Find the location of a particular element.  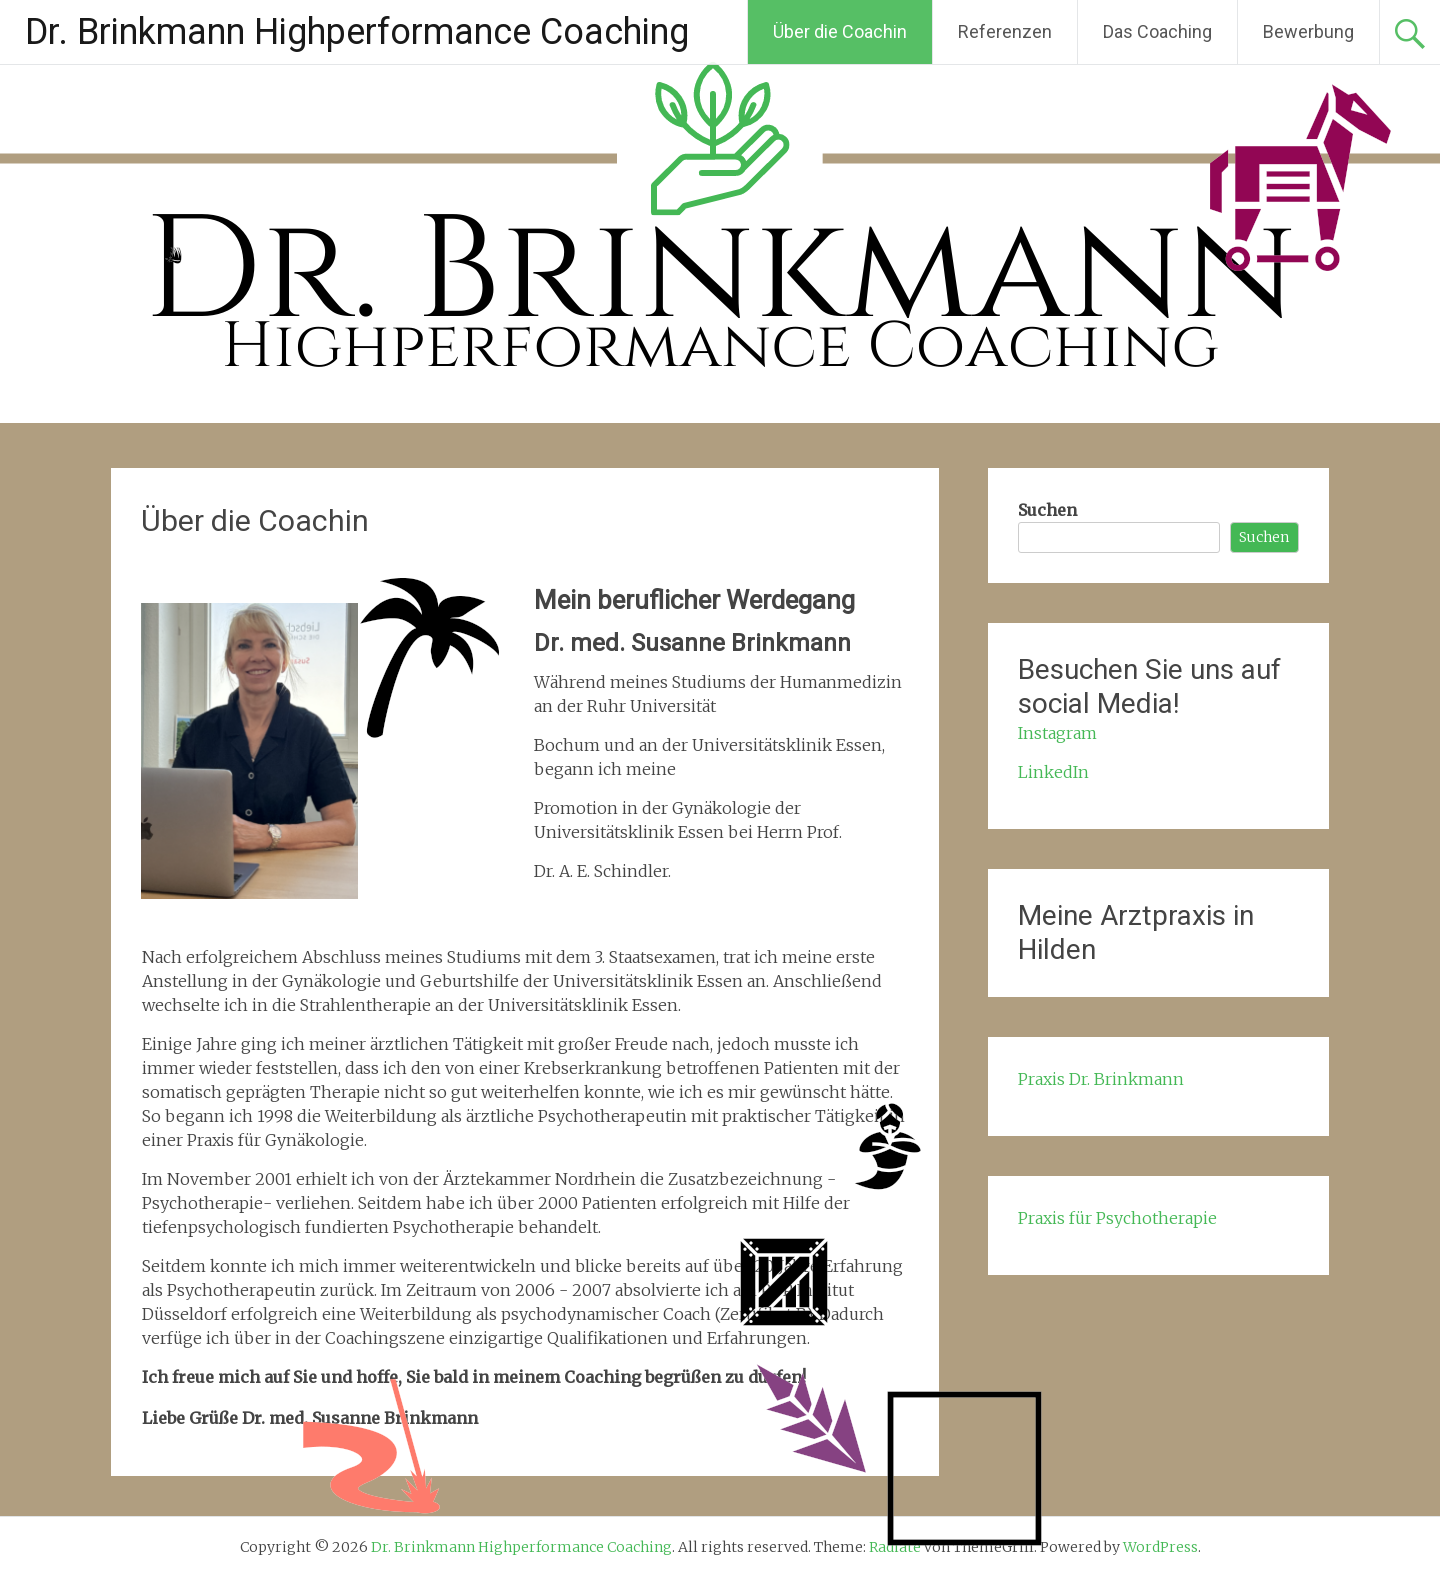

indicates a detected trojan or malware threat is located at coordinates (1300, 178).